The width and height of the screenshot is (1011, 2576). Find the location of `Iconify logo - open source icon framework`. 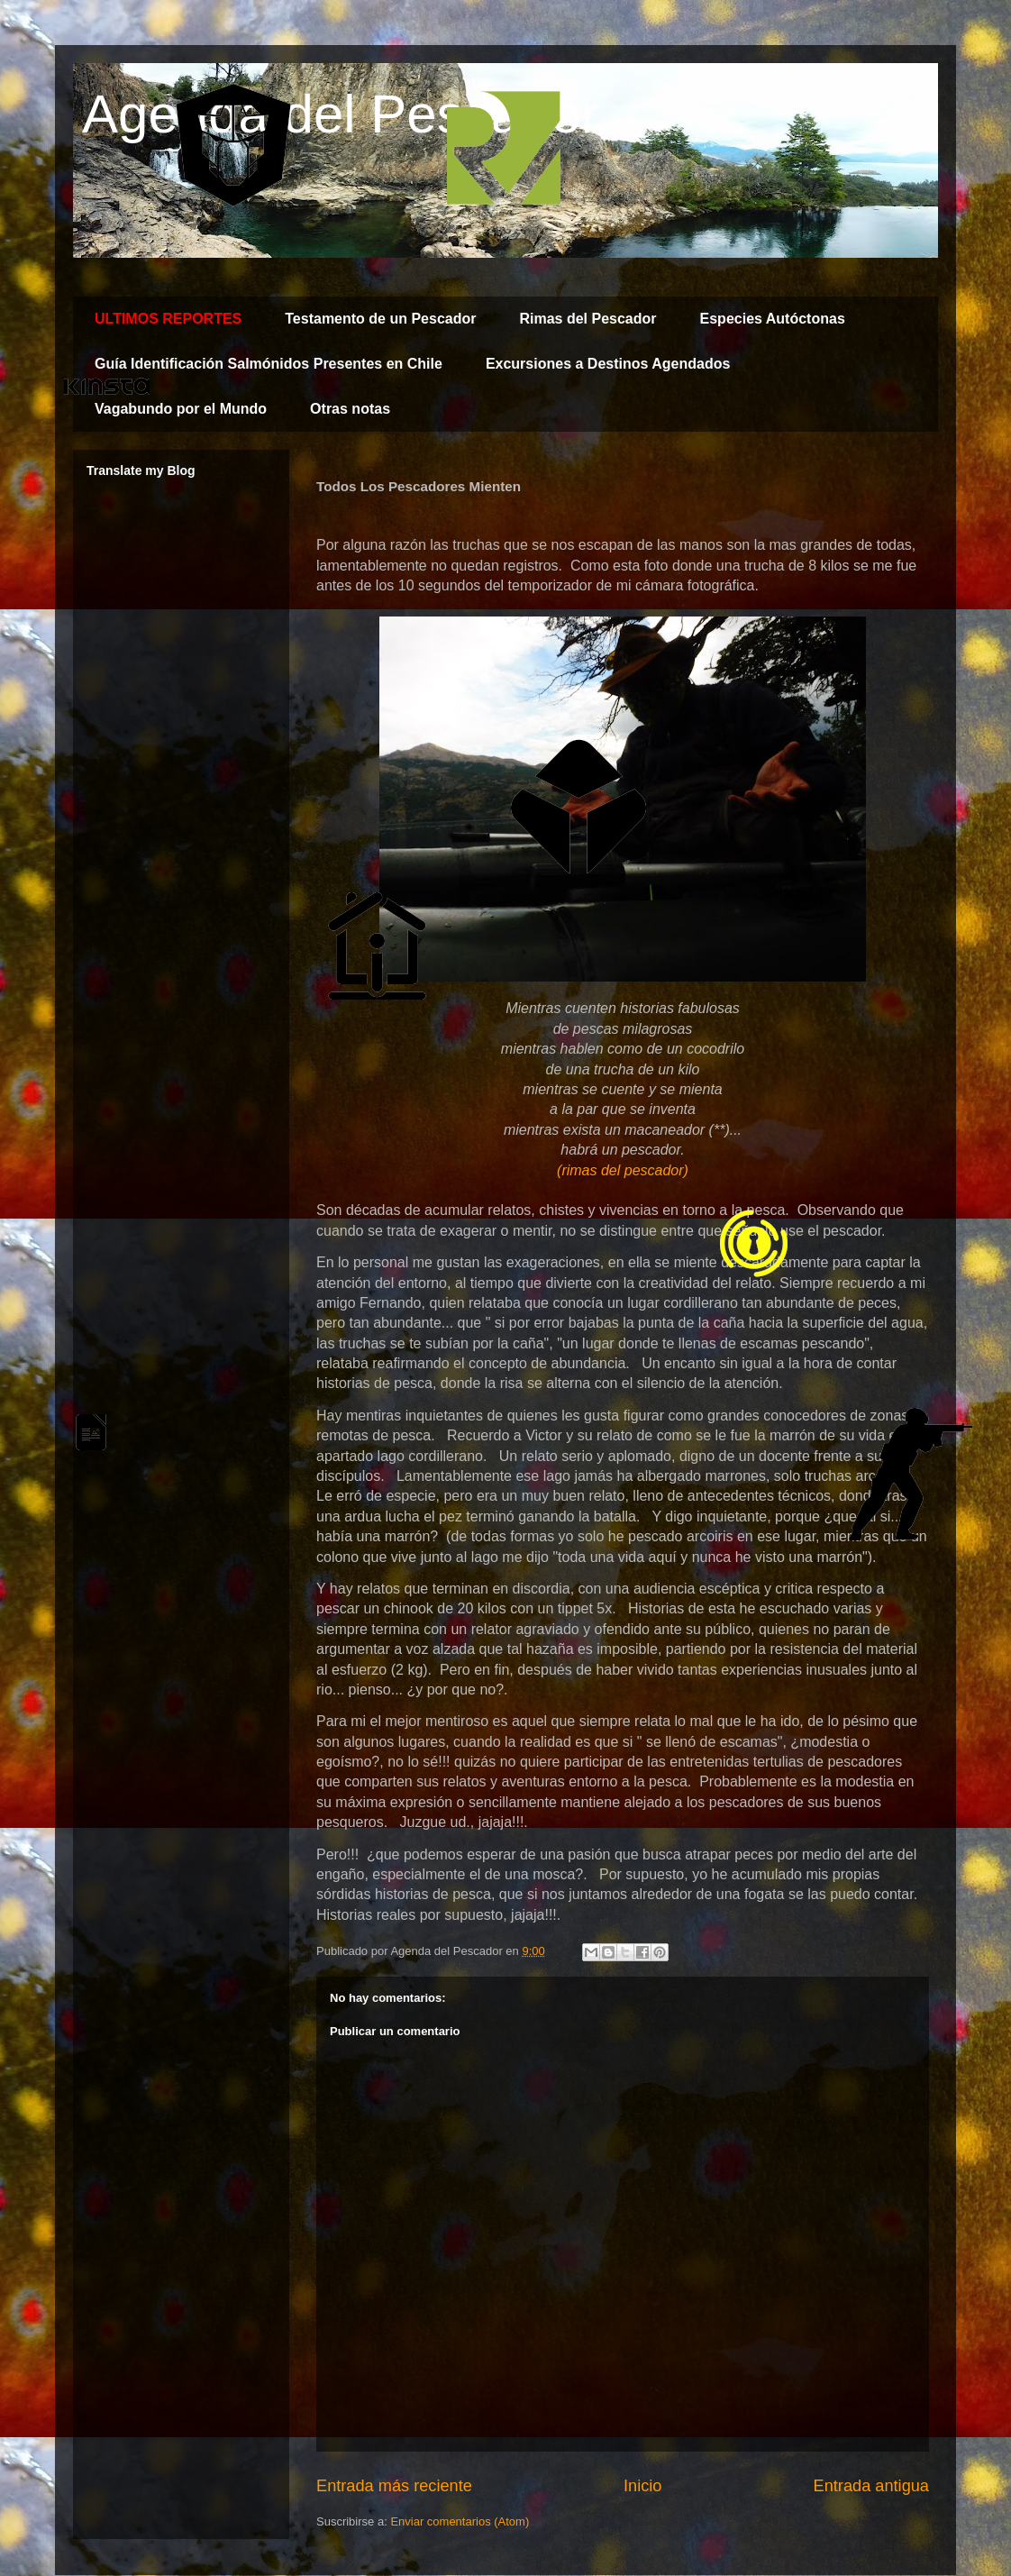

Iconify logo - open source icon framework is located at coordinates (377, 945).